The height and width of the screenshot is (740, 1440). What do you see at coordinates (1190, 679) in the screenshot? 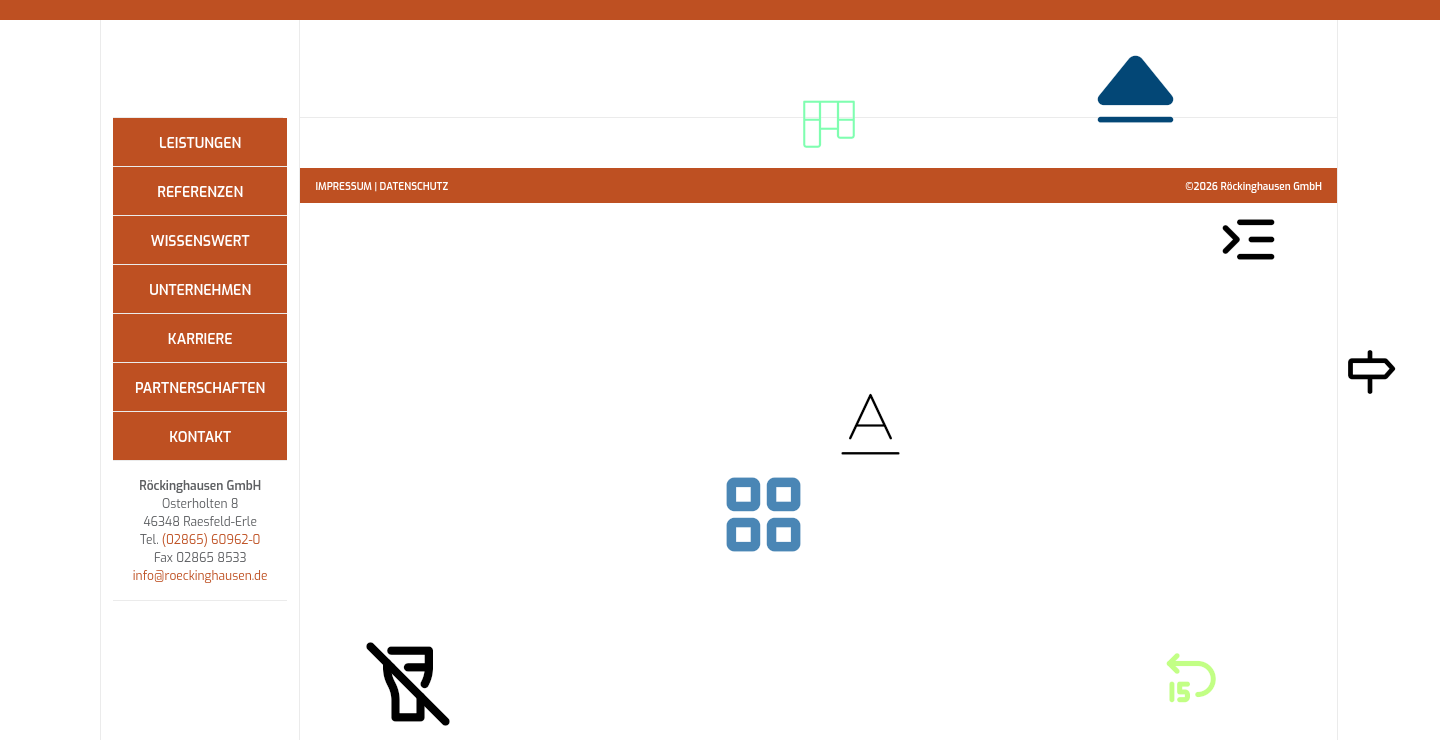
I see `skip back 15 seconds in media playback` at bounding box center [1190, 679].